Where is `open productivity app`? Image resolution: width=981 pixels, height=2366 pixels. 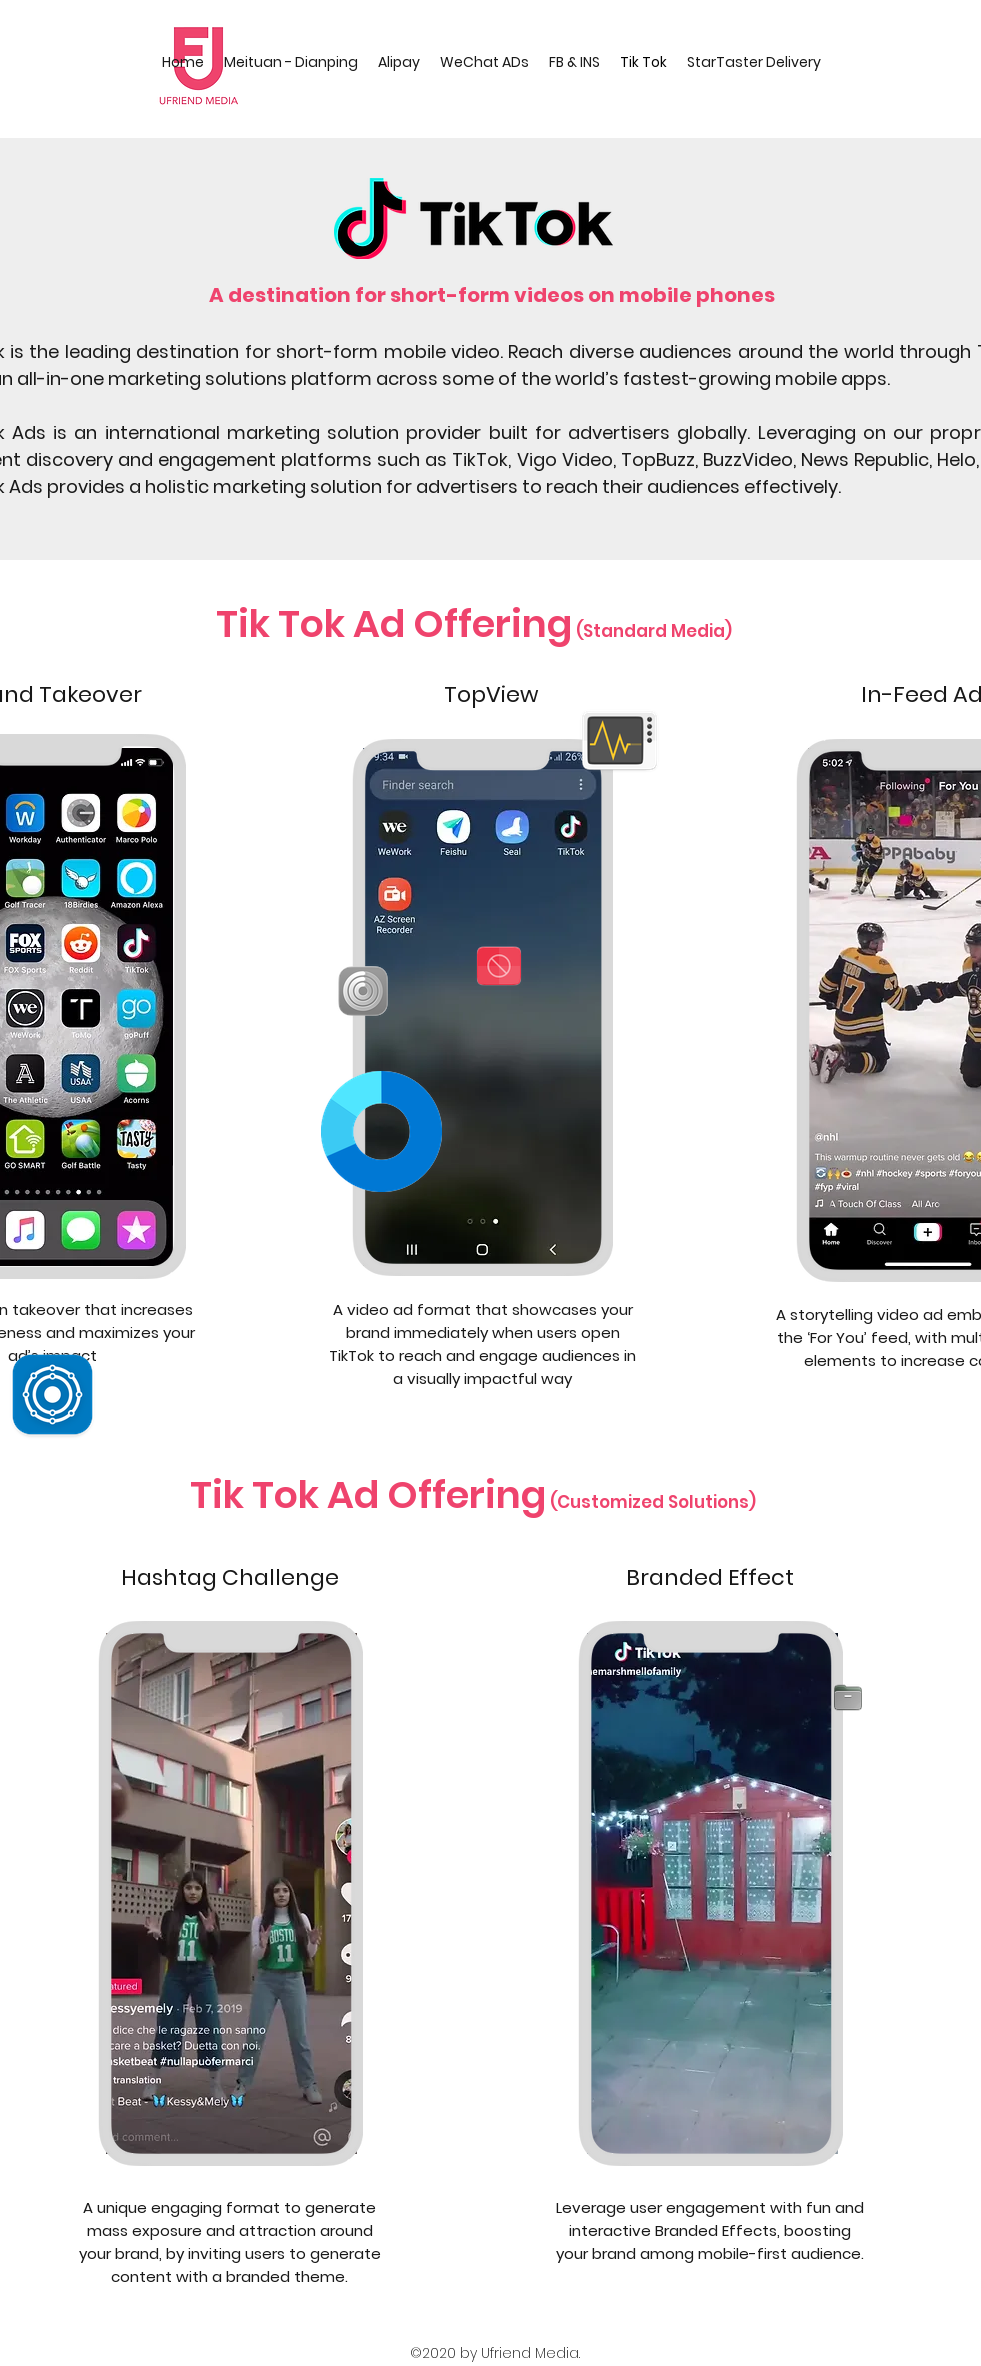 open productivity app is located at coordinates (381, 1131).